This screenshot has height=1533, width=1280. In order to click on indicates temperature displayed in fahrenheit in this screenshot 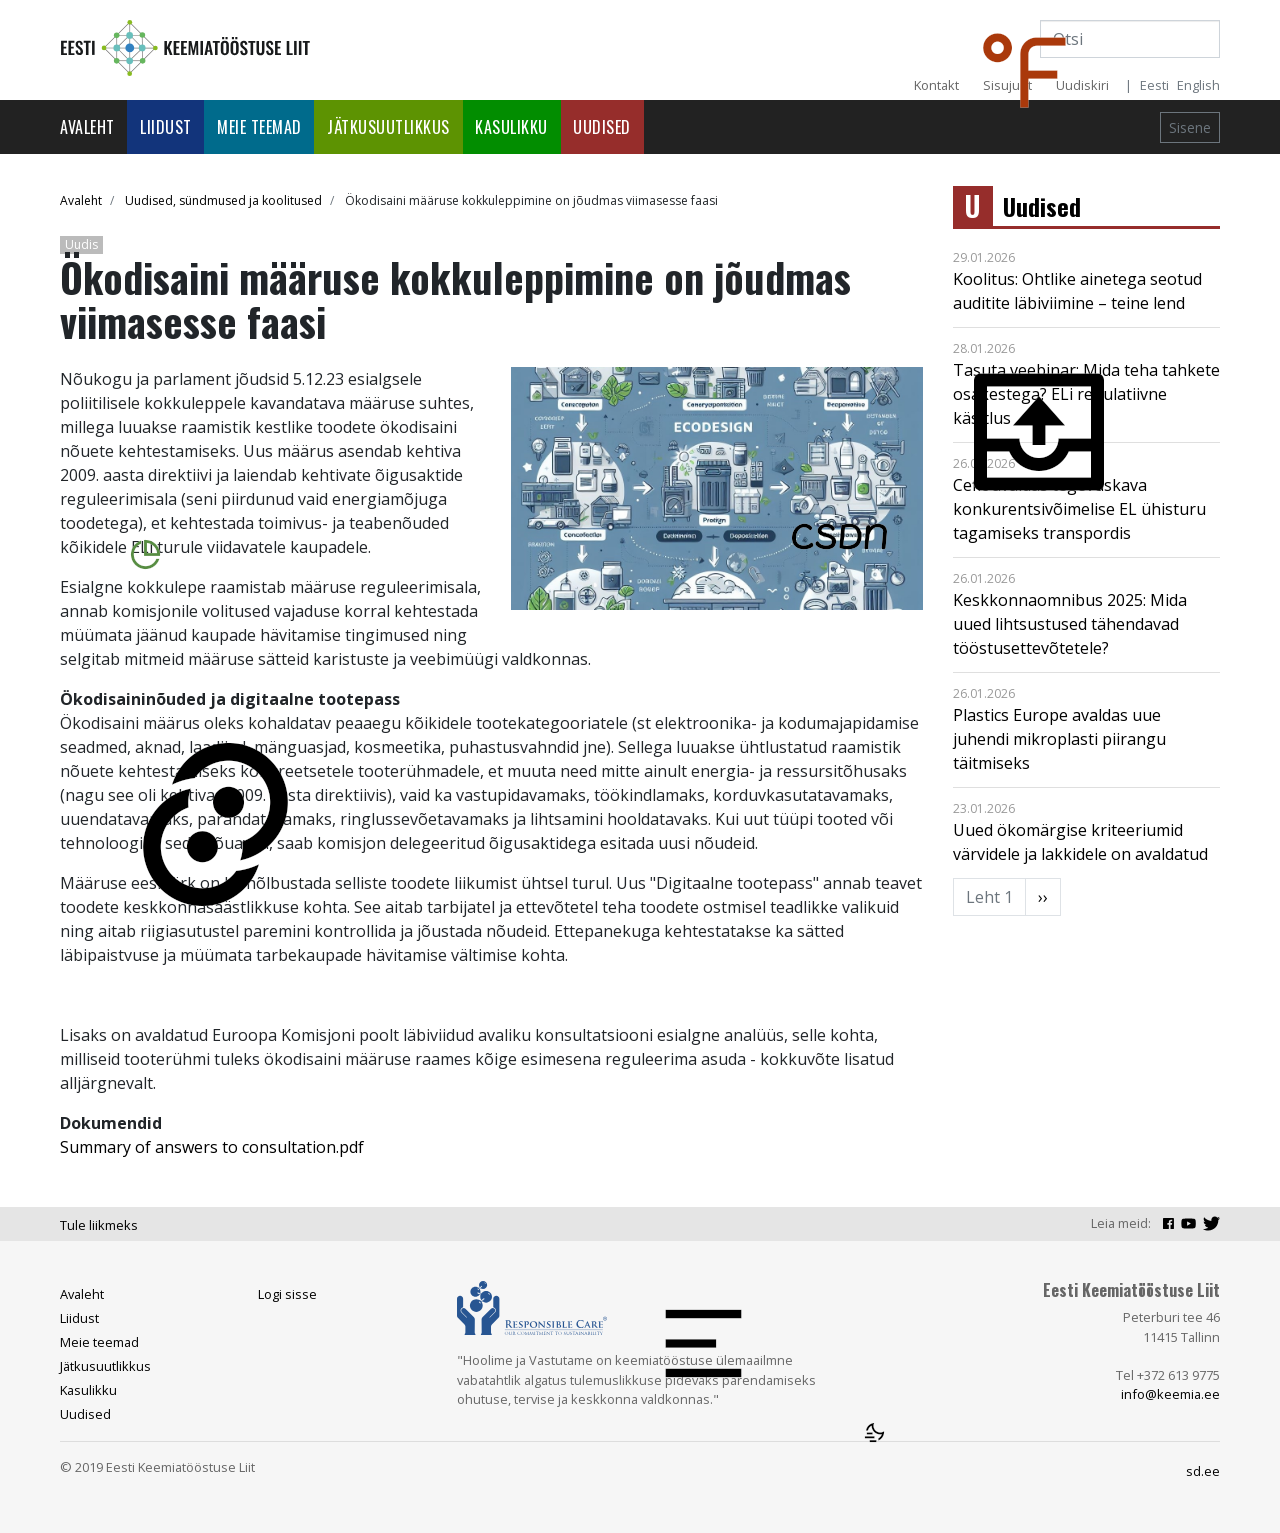, I will do `click(1028, 70)`.